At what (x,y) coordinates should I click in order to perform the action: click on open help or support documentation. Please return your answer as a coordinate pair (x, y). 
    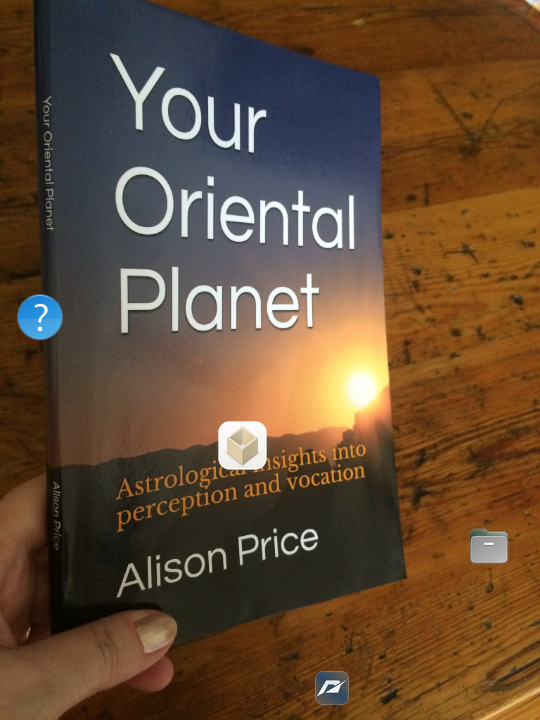
    Looking at the image, I should click on (40, 317).